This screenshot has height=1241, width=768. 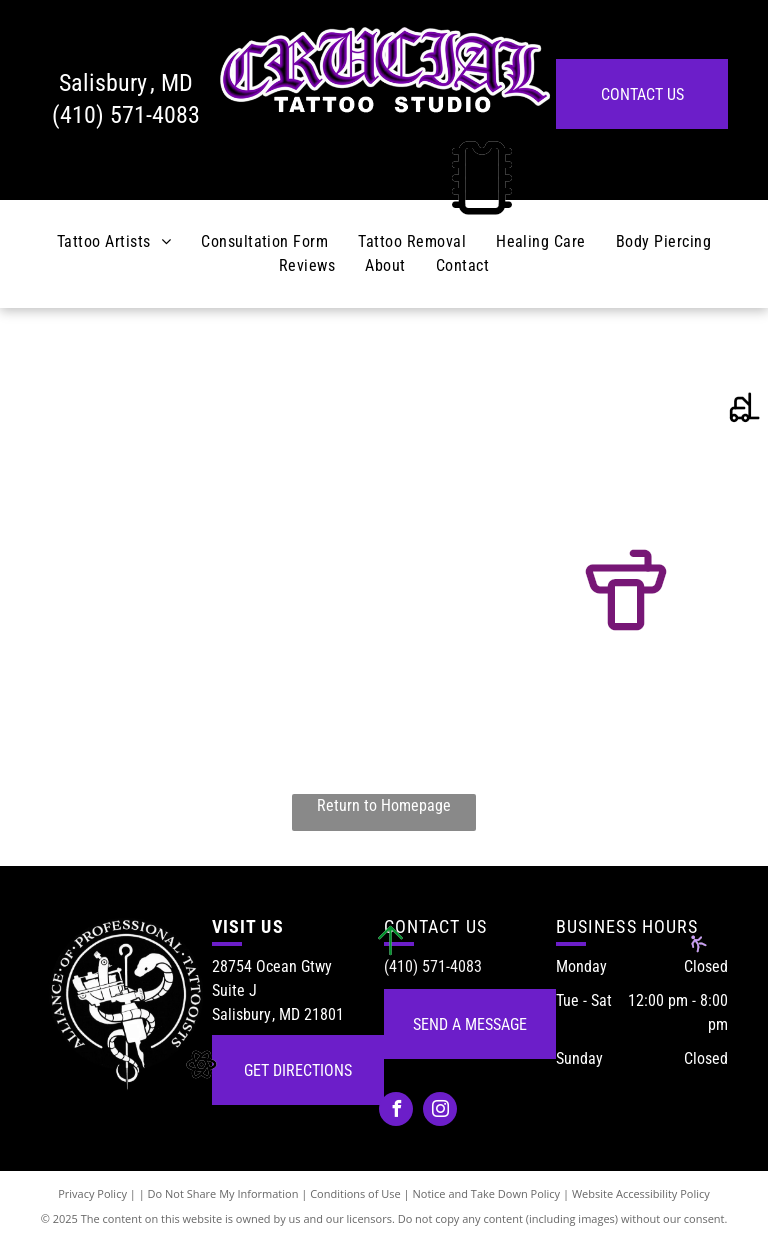 What do you see at coordinates (744, 408) in the screenshot?
I see `access warehouse or inventory management` at bounding box center [744, 408].